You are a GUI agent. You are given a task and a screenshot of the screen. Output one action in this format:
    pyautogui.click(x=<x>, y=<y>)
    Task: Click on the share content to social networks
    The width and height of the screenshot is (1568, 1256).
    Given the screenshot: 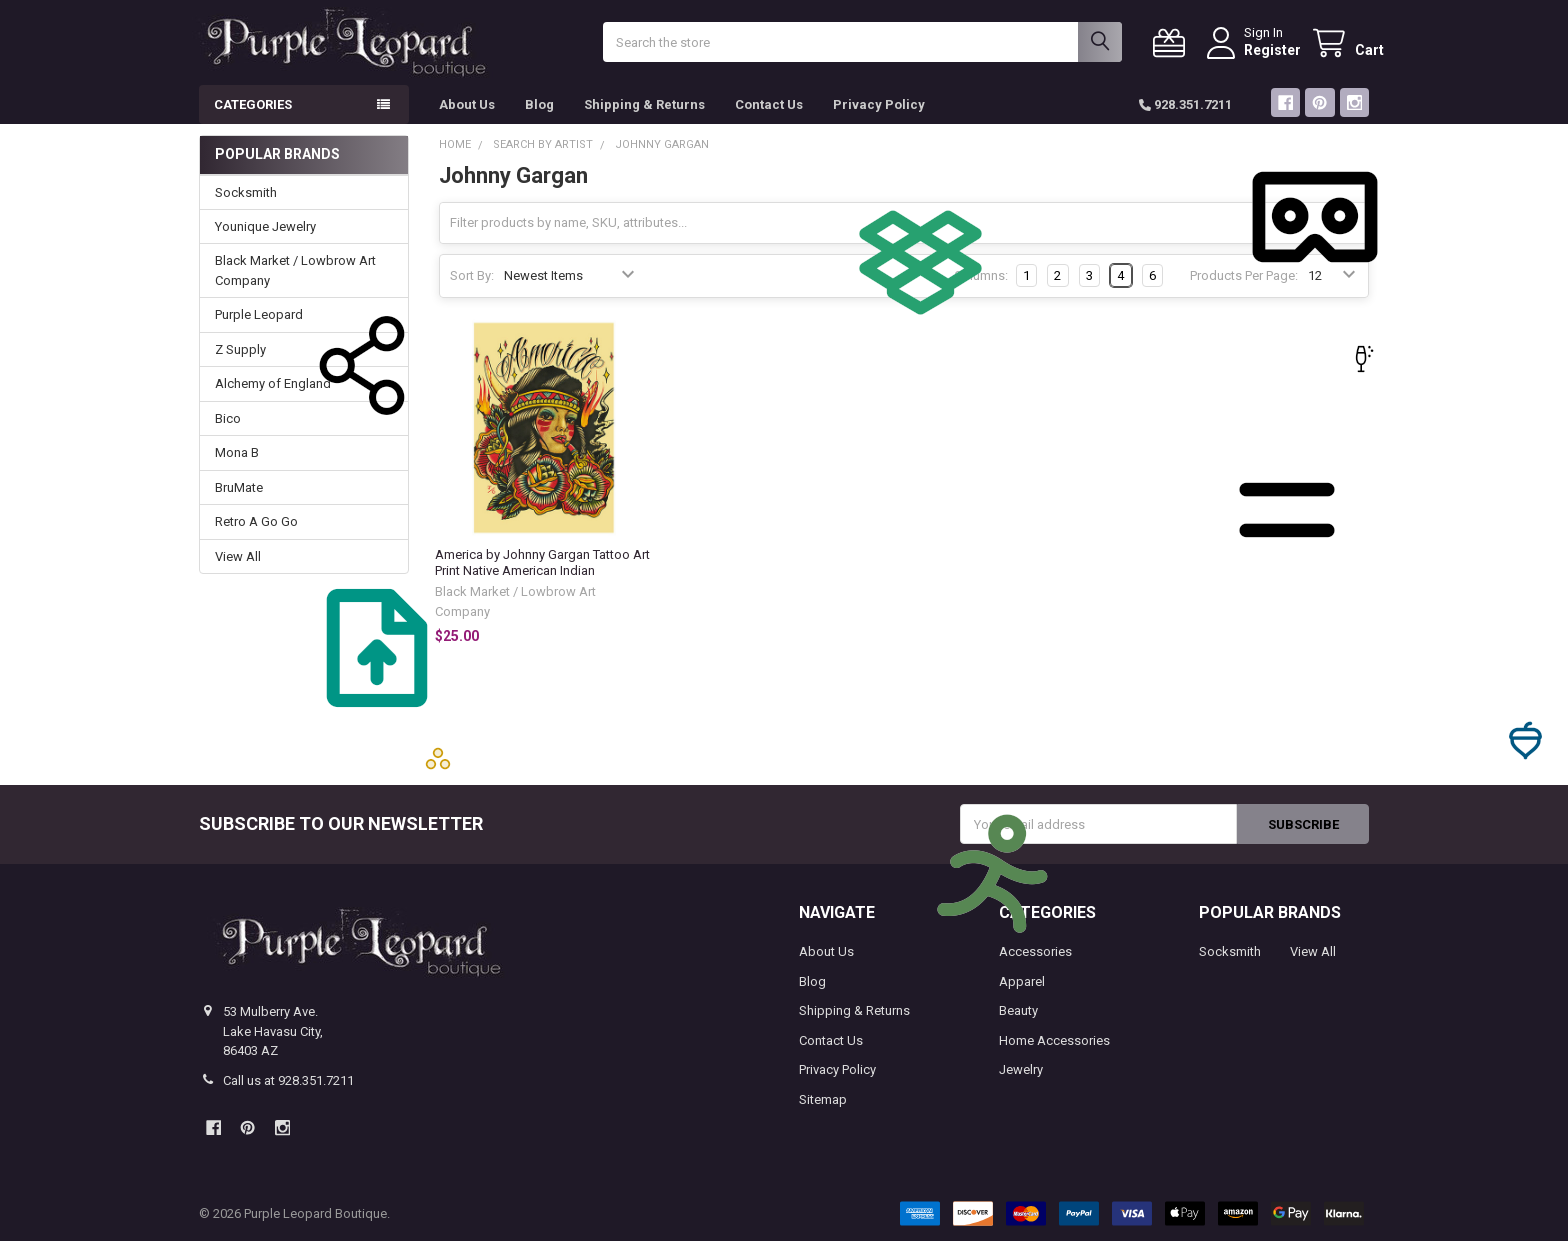 What is the action you would take?
    pyautogui.click(x=365, y=365)
    